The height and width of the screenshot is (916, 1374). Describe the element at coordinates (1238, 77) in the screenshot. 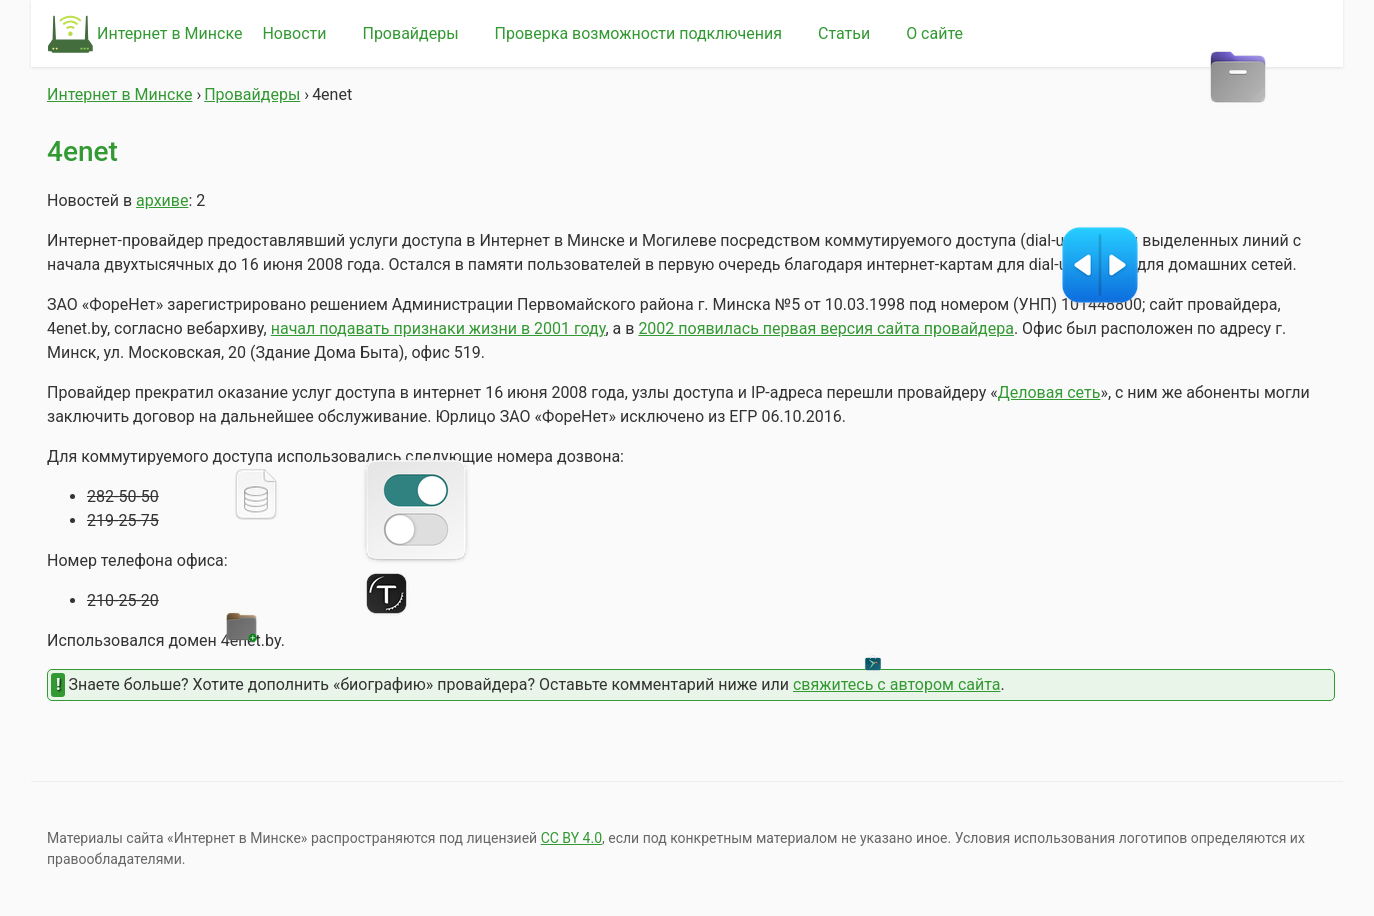

I see `open the nautilus file manager` at that location.